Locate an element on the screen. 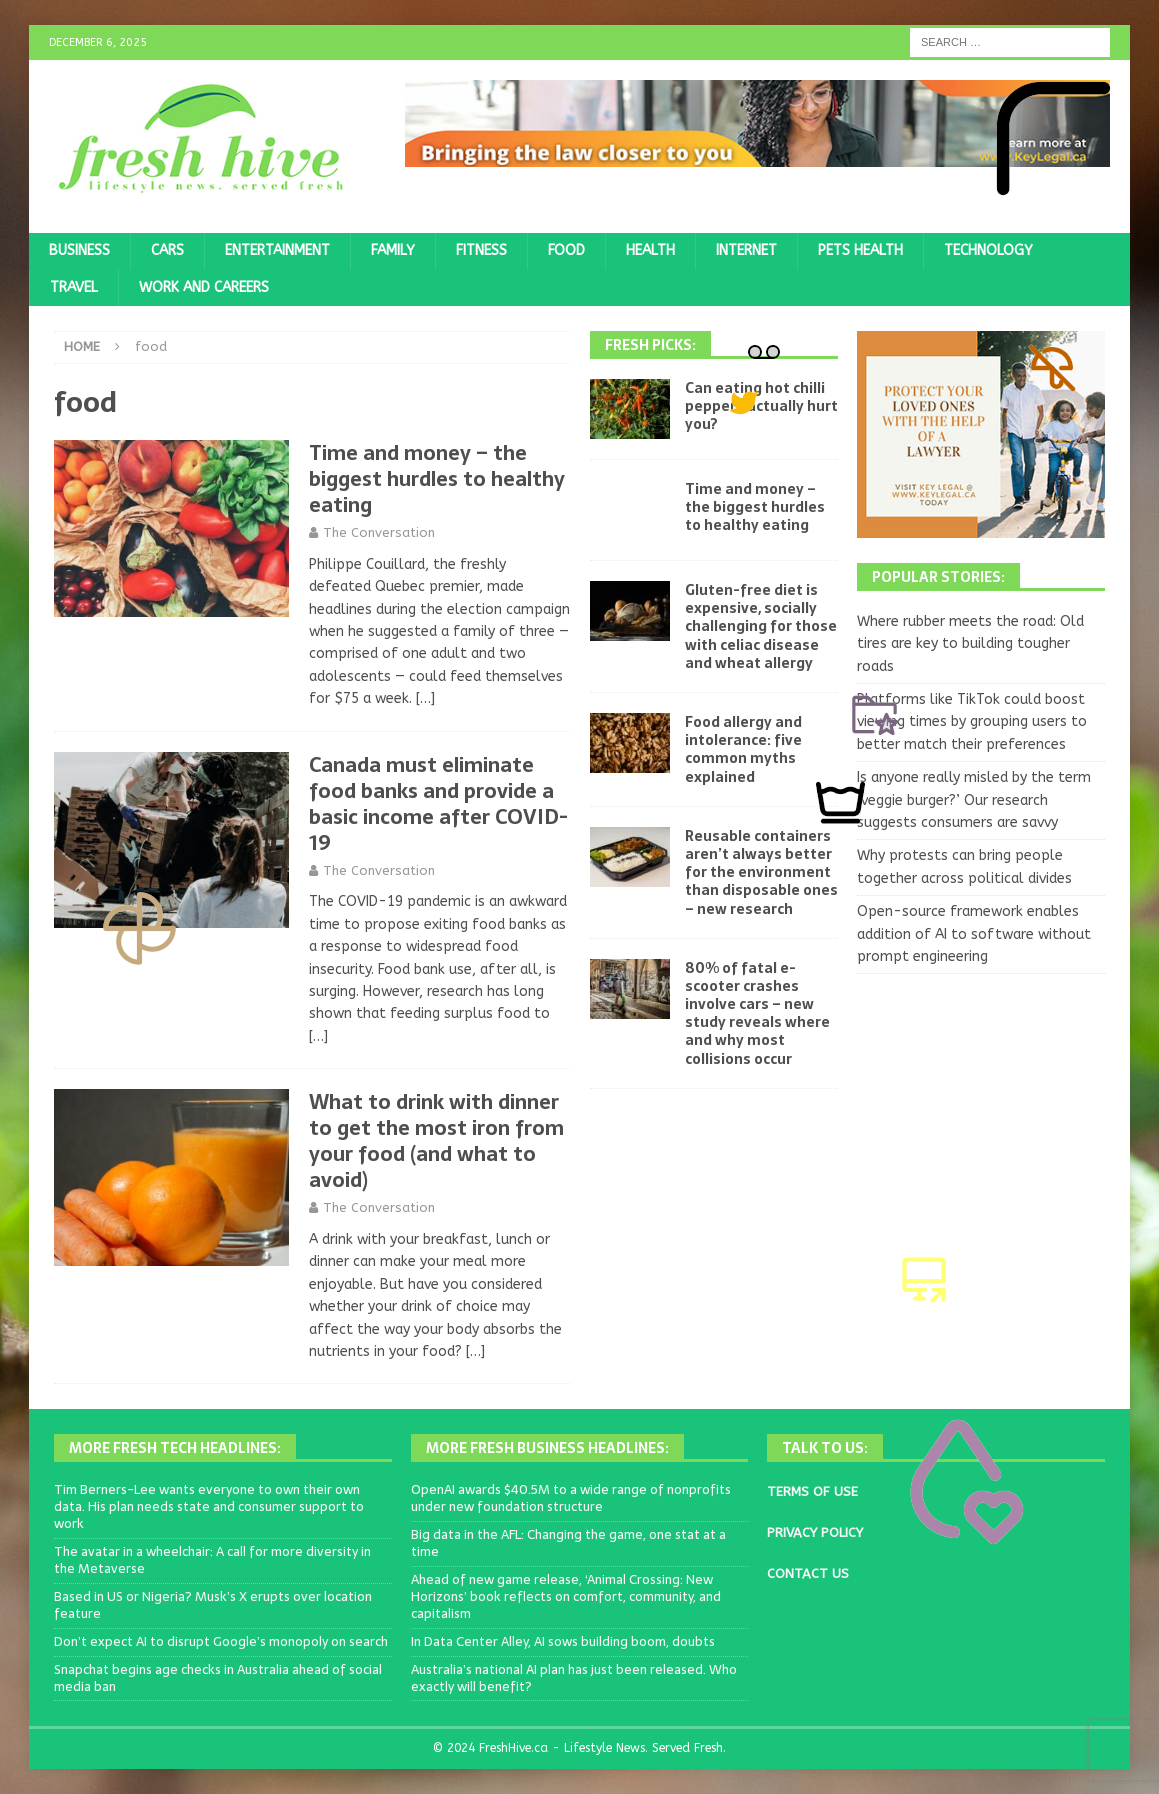  donate blood or support blood donation is located at coordinates (958, 1479).